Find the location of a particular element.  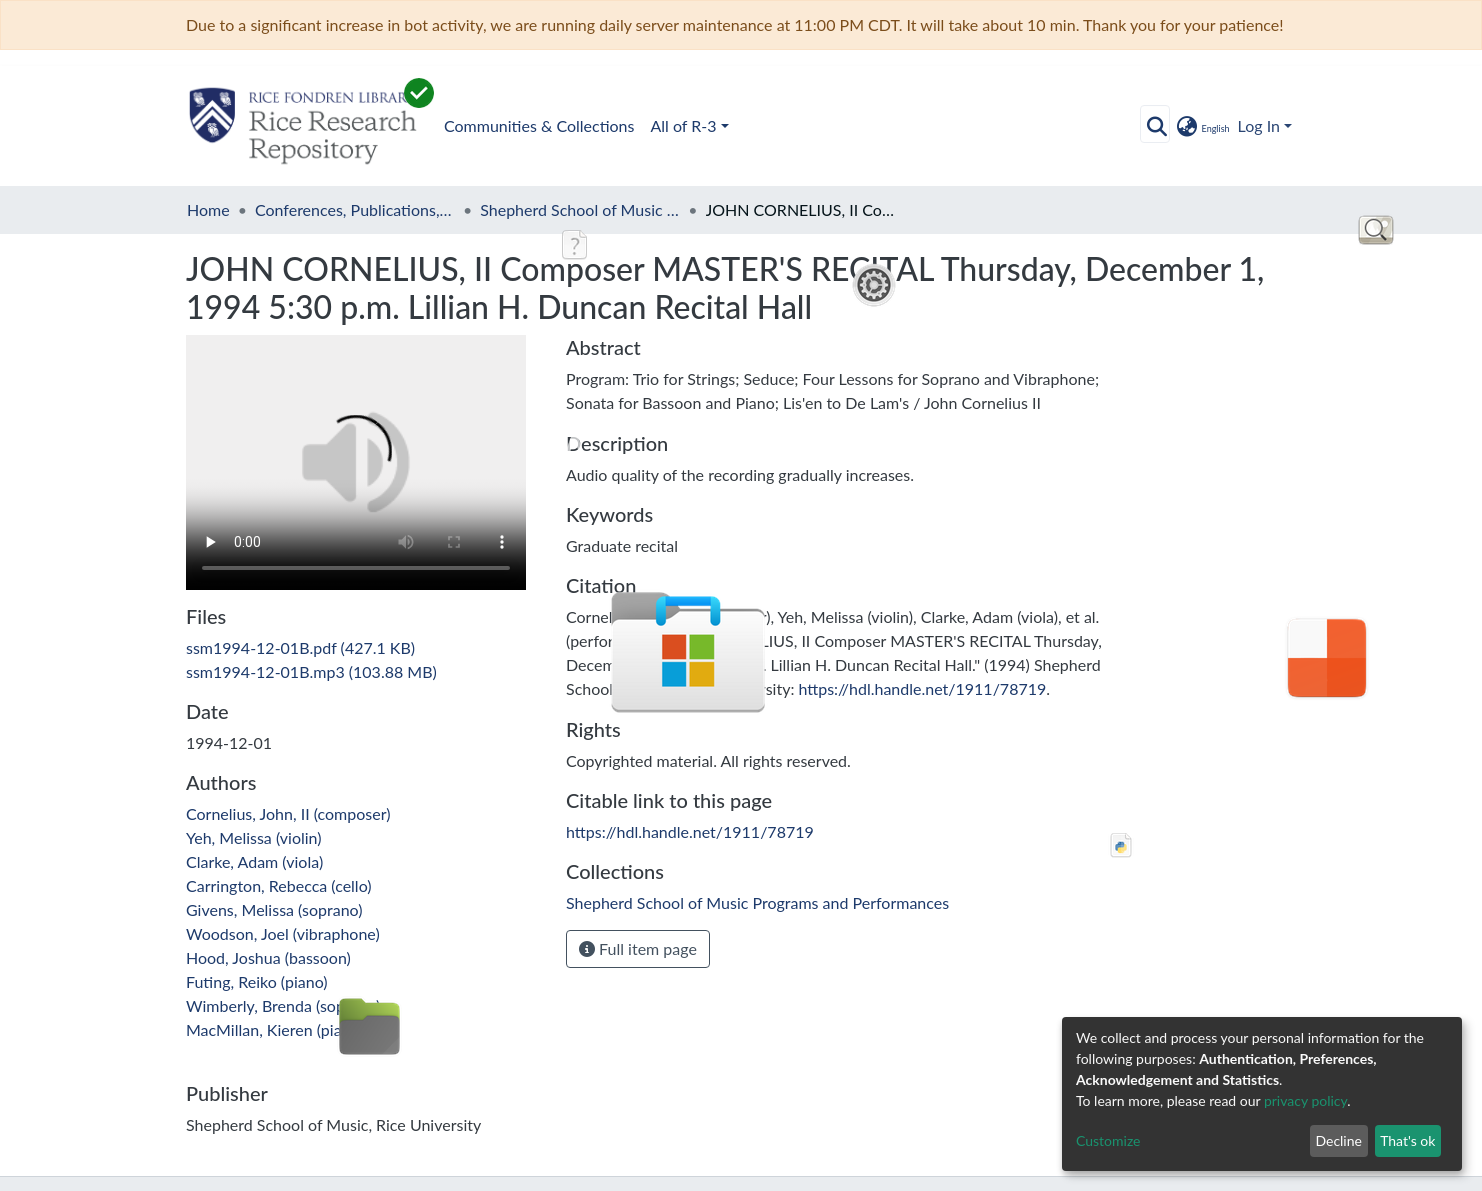

indicates an unrecognized file type is located at coordinates (574, 244).